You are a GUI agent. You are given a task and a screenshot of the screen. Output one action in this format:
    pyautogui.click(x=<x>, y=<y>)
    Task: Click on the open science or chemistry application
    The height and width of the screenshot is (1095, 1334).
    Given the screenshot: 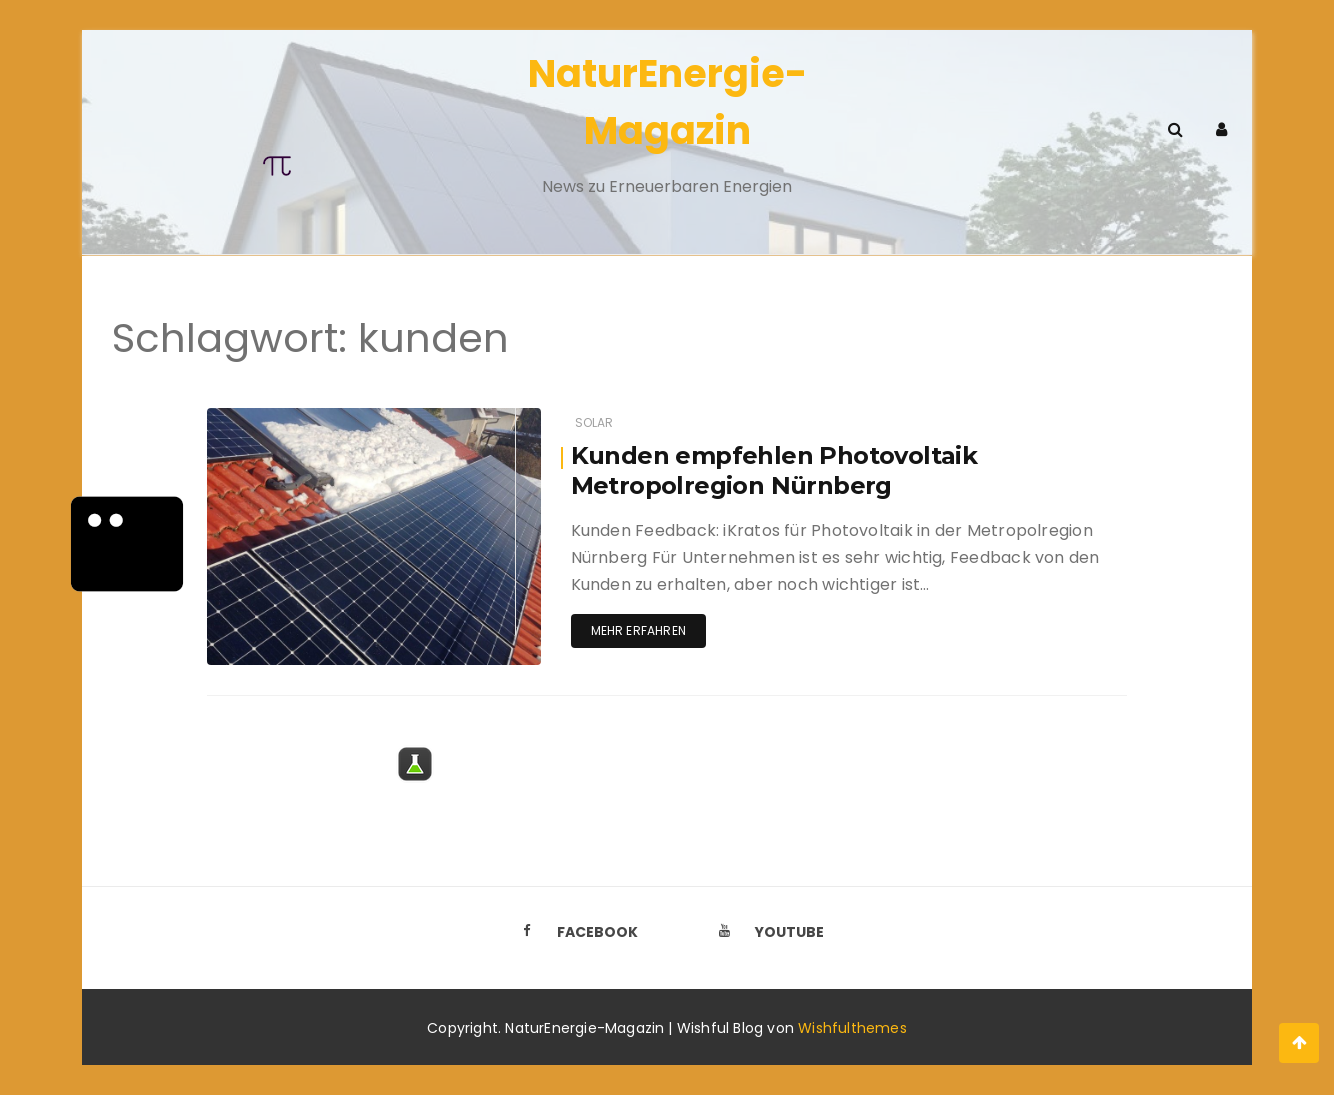 What is the action you would take?
    pyautogui.click(x=415, y=764)
    